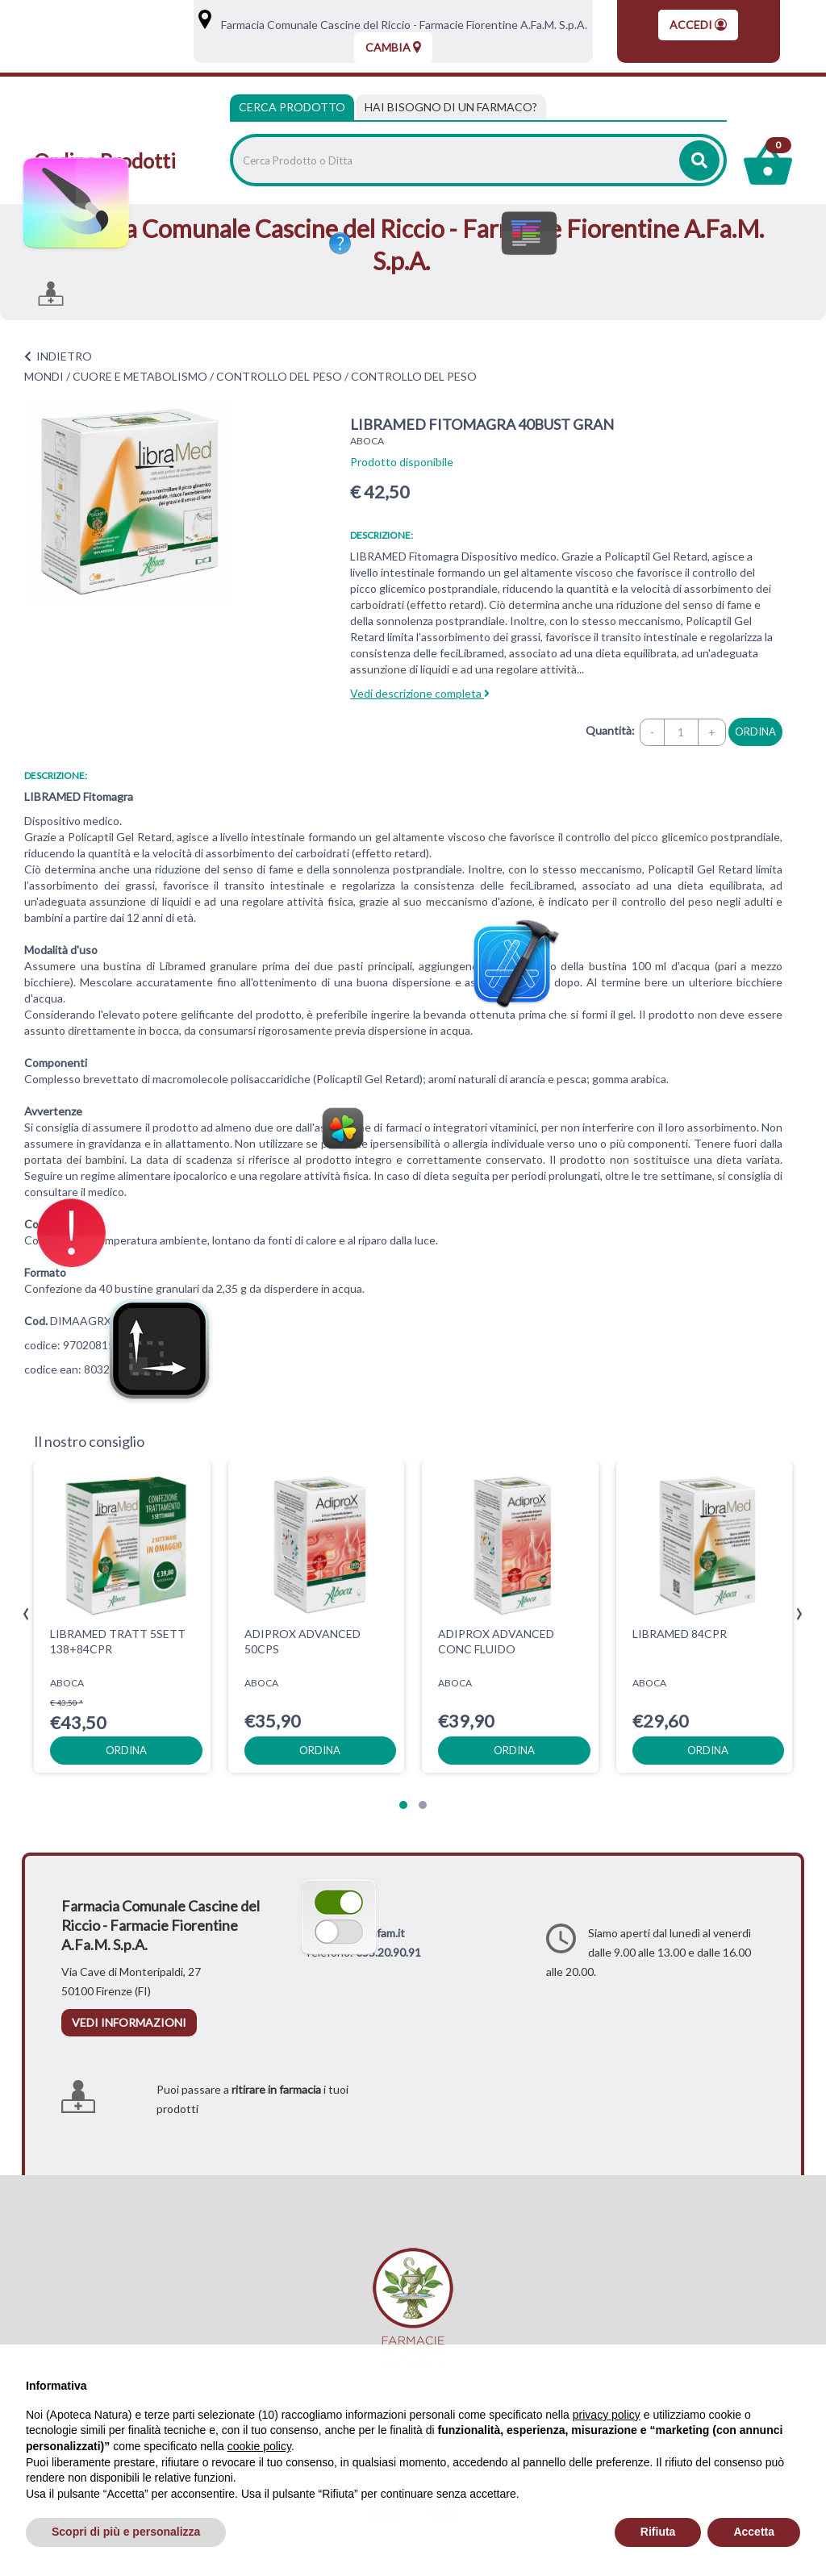 This screenshot has height=2576, width=826. What do you see at coordinates (511, 964) in the screenshot?
I see `open Xcode development environment` at bounding box center [511, 964].